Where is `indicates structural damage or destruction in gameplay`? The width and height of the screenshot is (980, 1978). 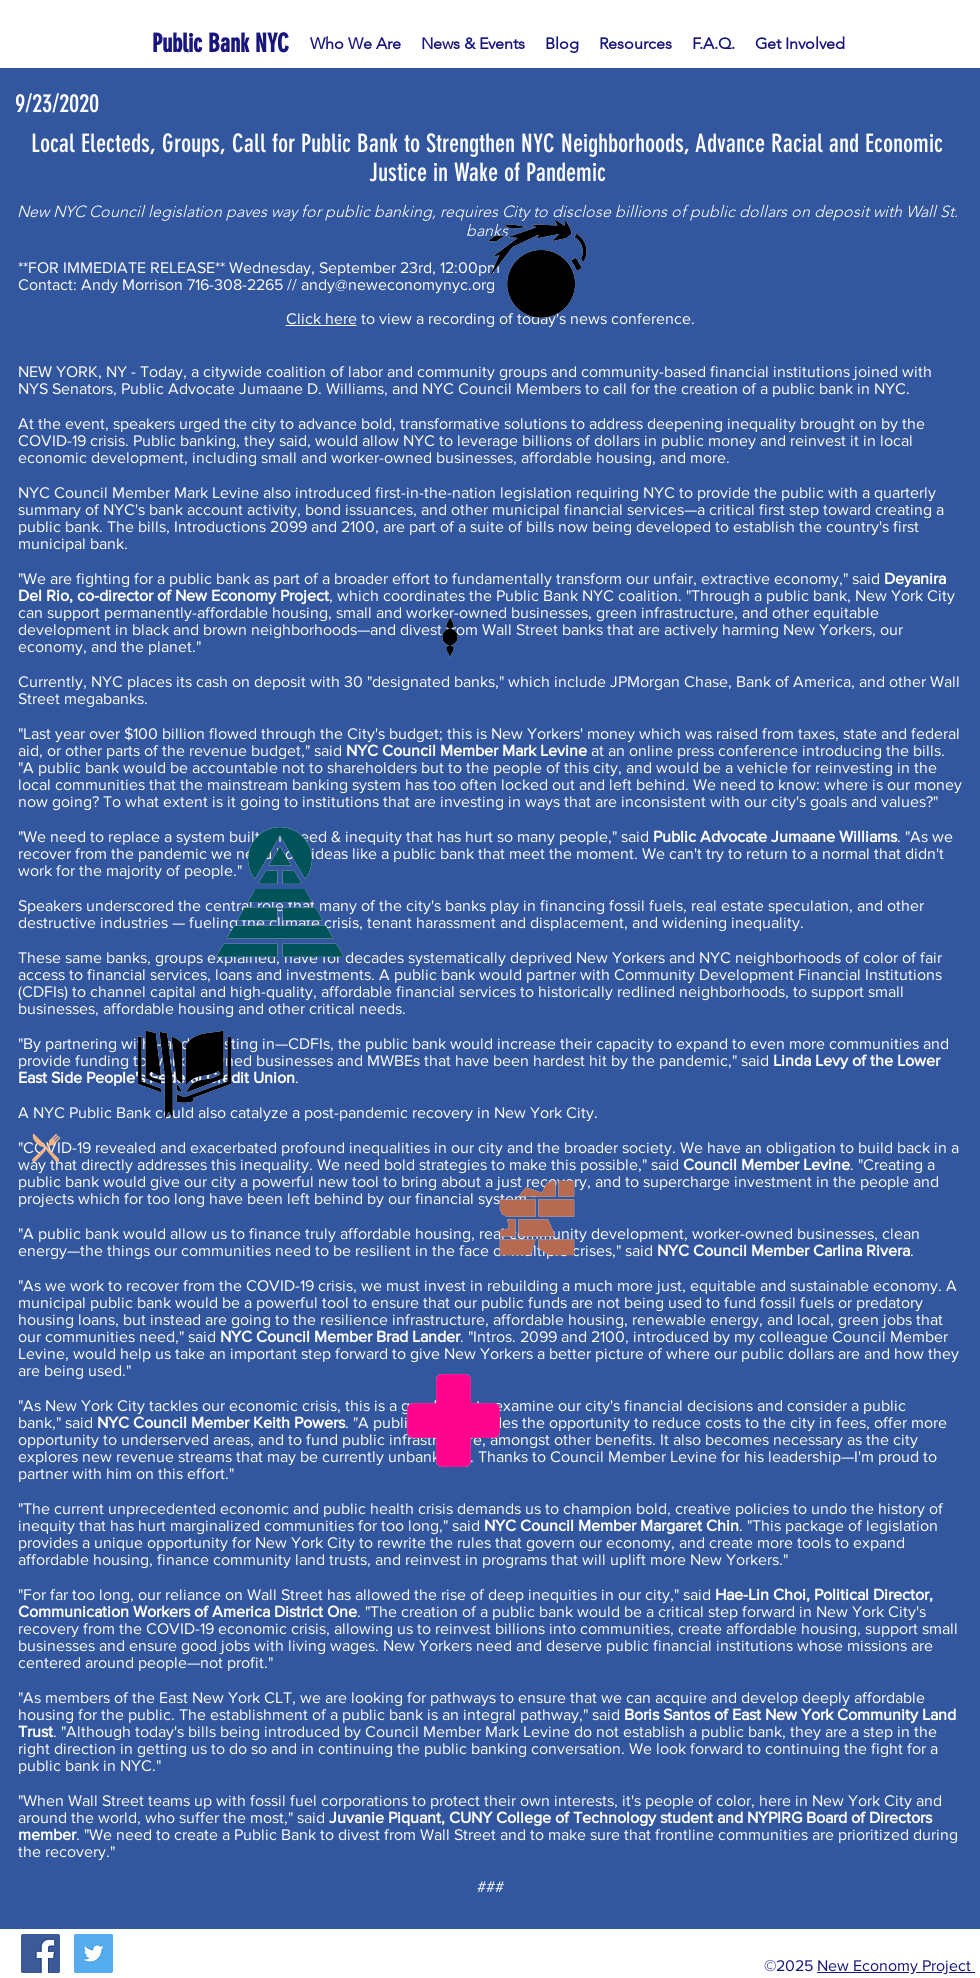 indicates structural damage or destruction in gameplay is located at coordinates (537, 1218).